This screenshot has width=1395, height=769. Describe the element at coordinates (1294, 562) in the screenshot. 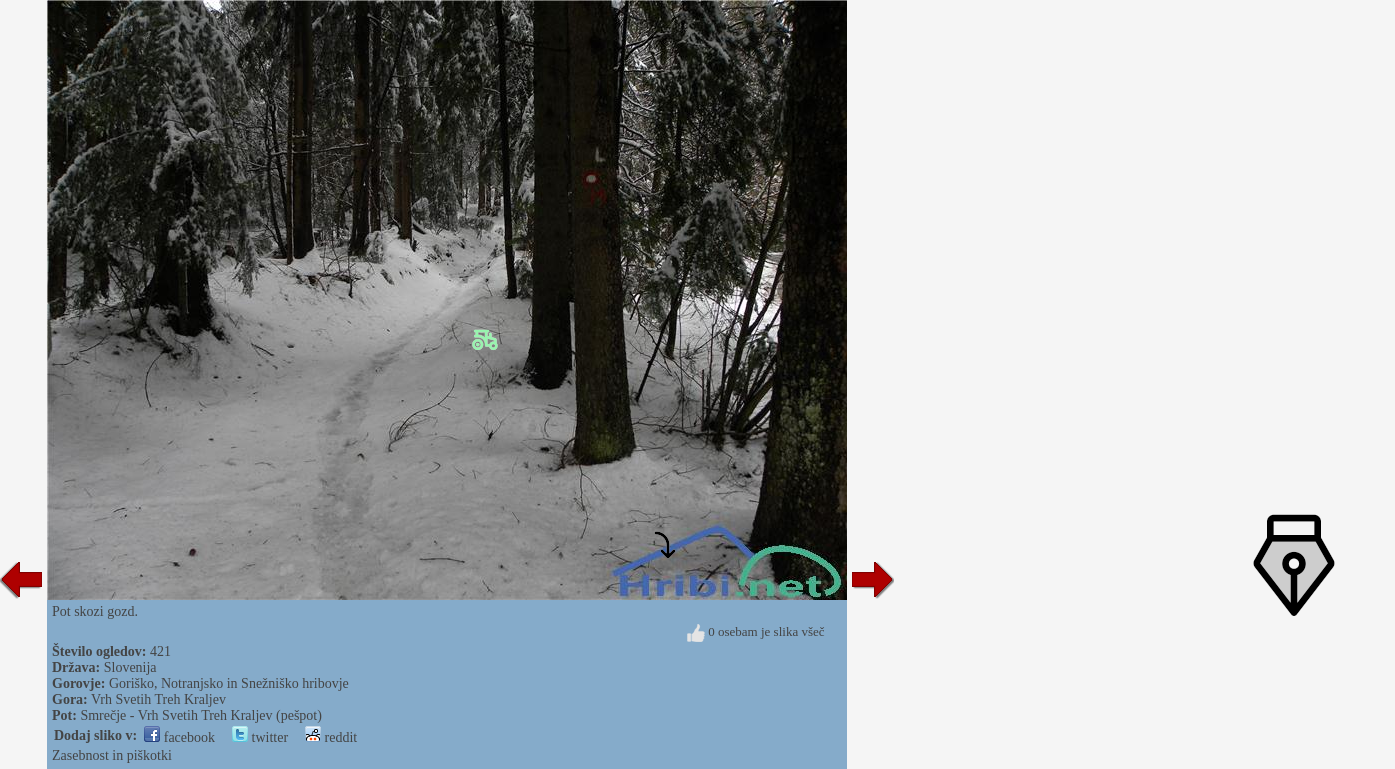

I see `access drawing or illustration tools` at that location.